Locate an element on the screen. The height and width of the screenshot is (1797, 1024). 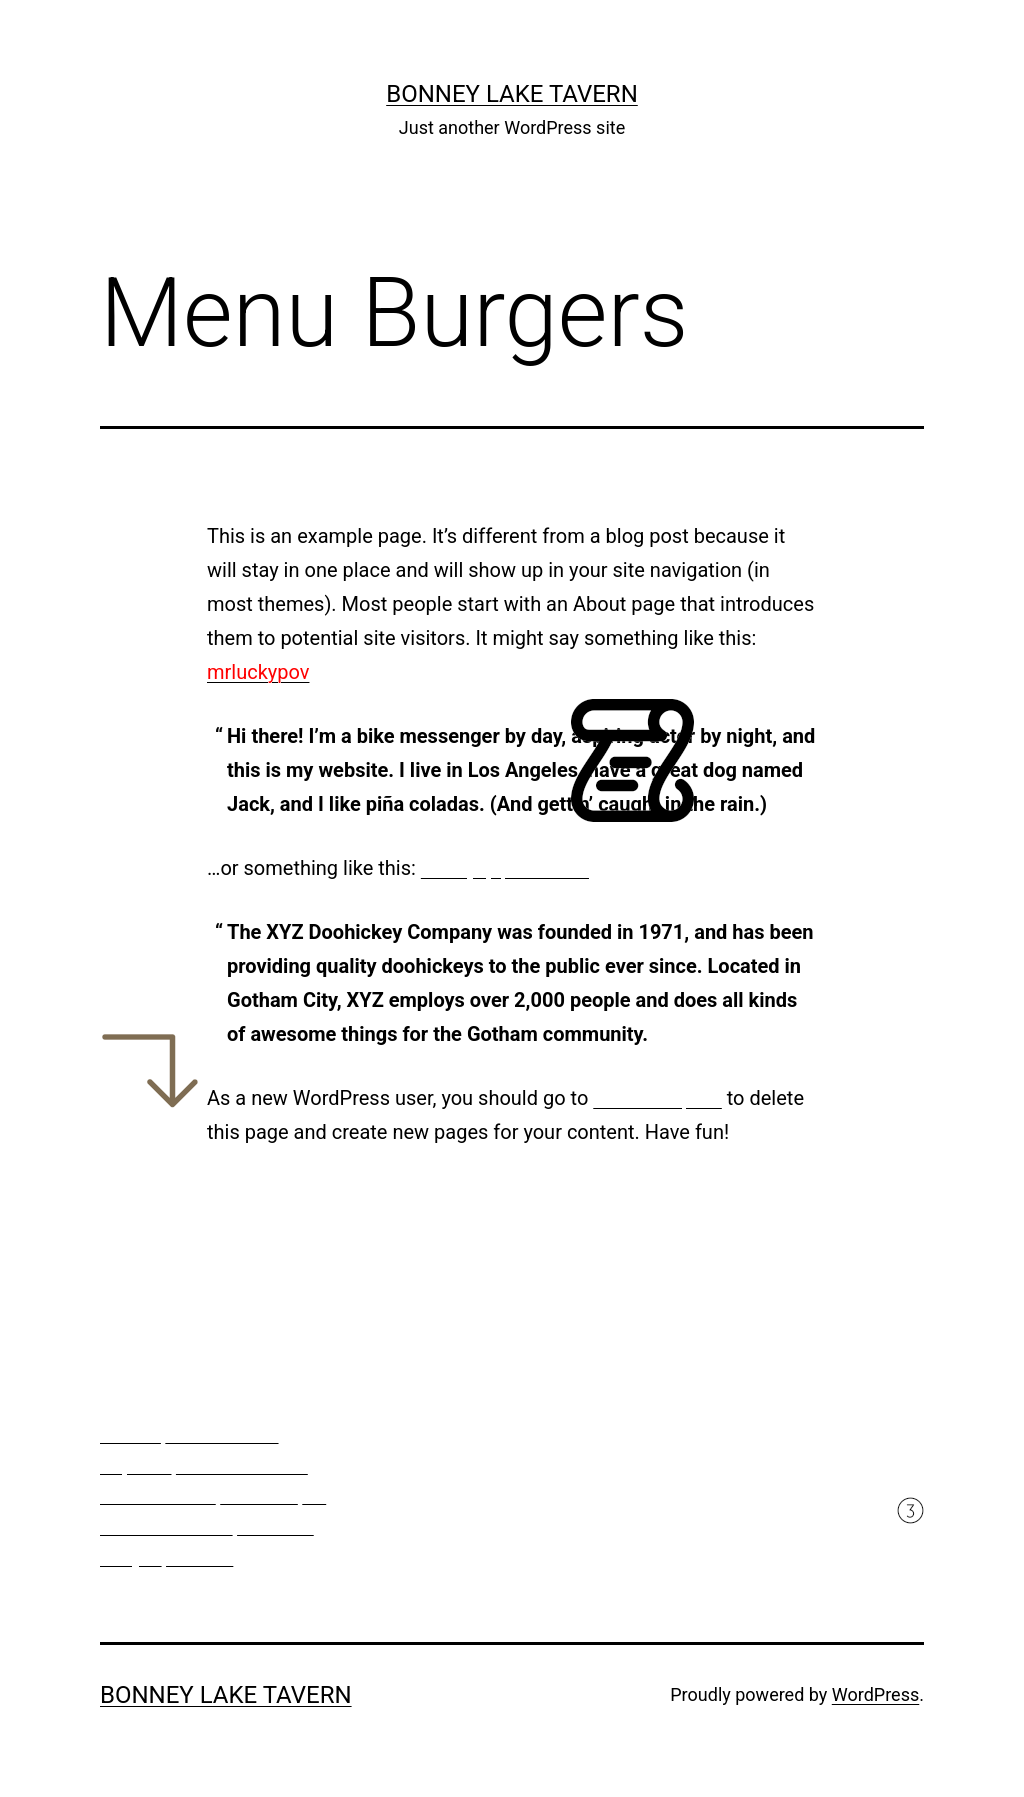
indicates step three in a multi-step process is located at coordinates (910, 1510).